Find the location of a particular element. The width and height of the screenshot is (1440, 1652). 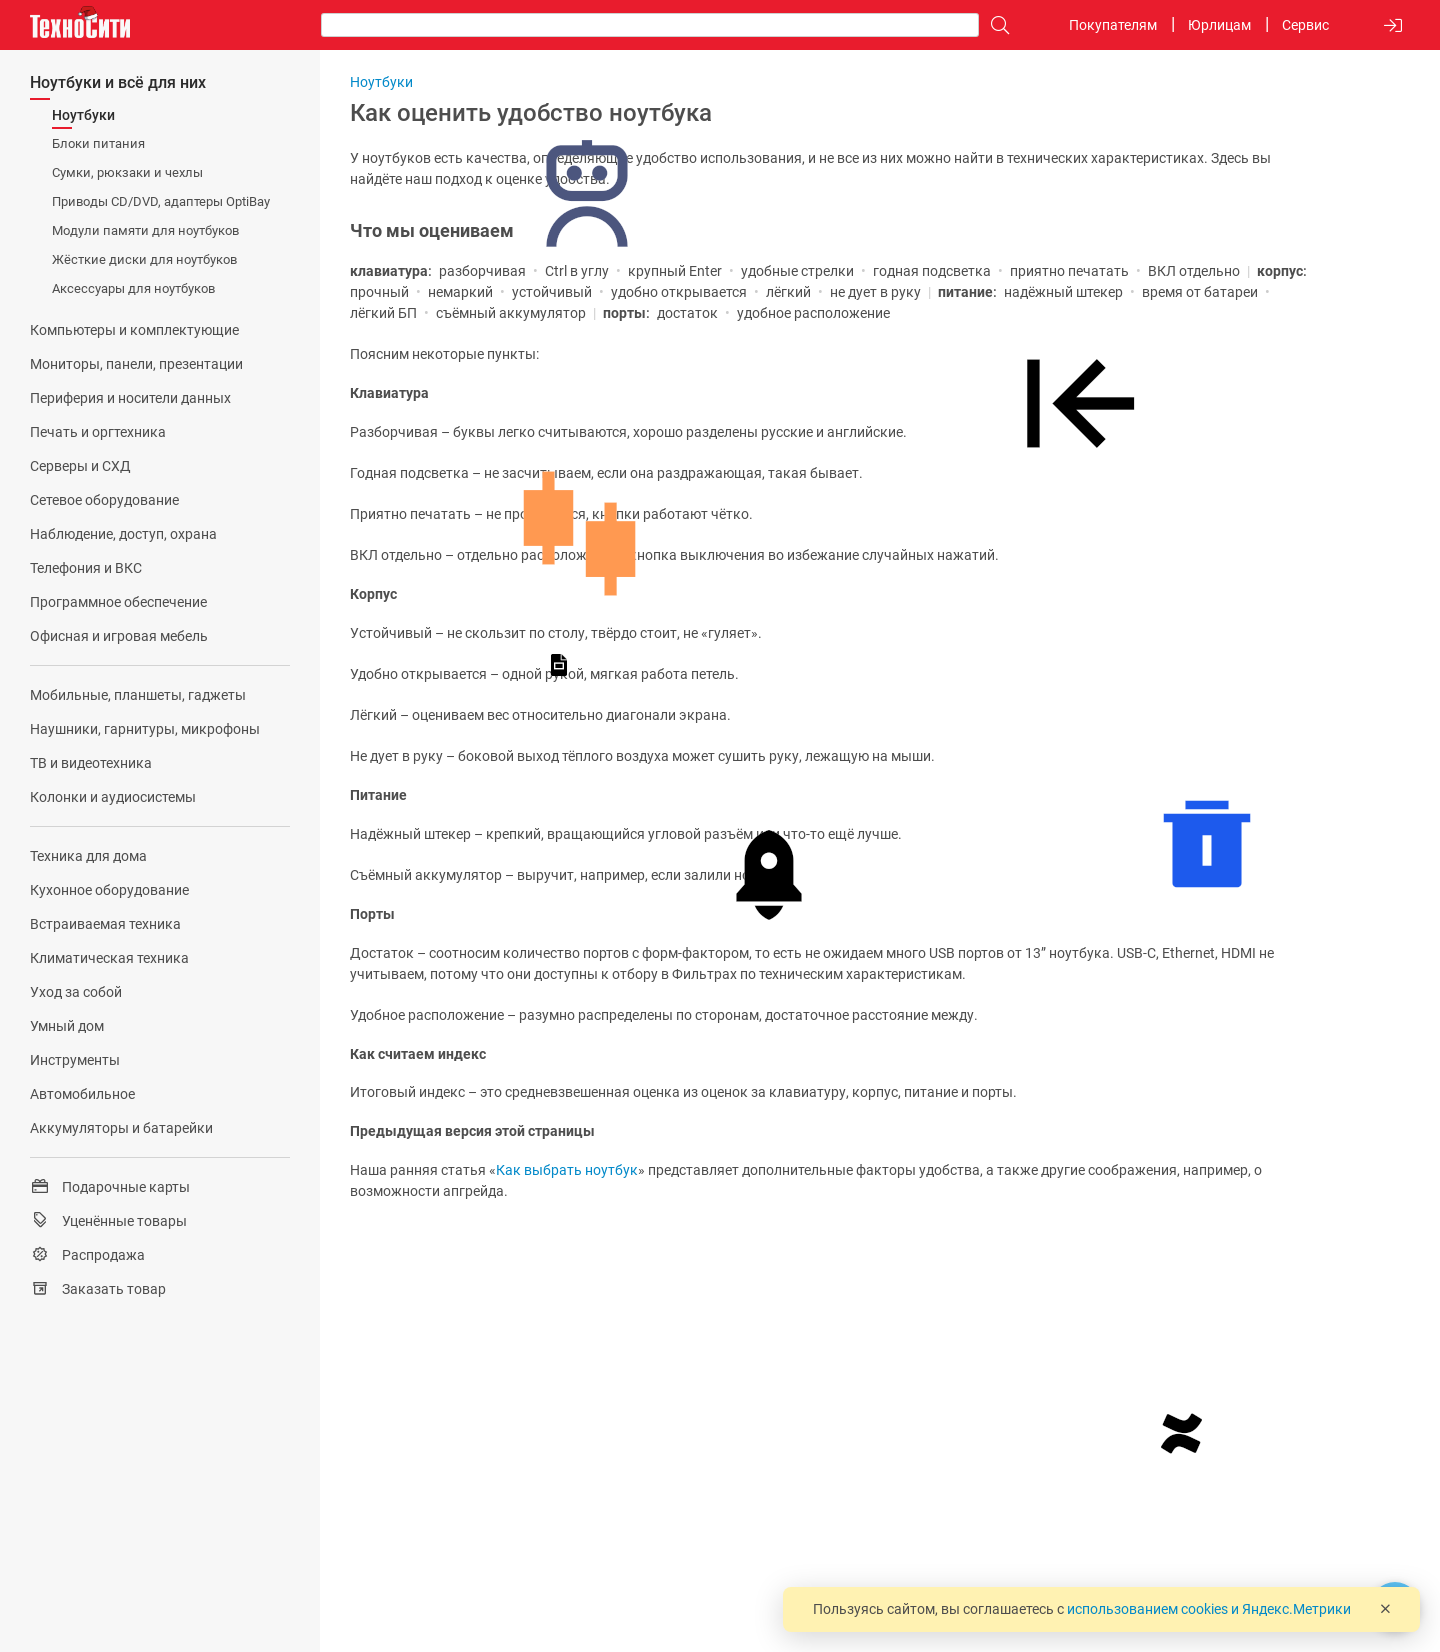

open Google Slides is located at coordinates (559, 665).